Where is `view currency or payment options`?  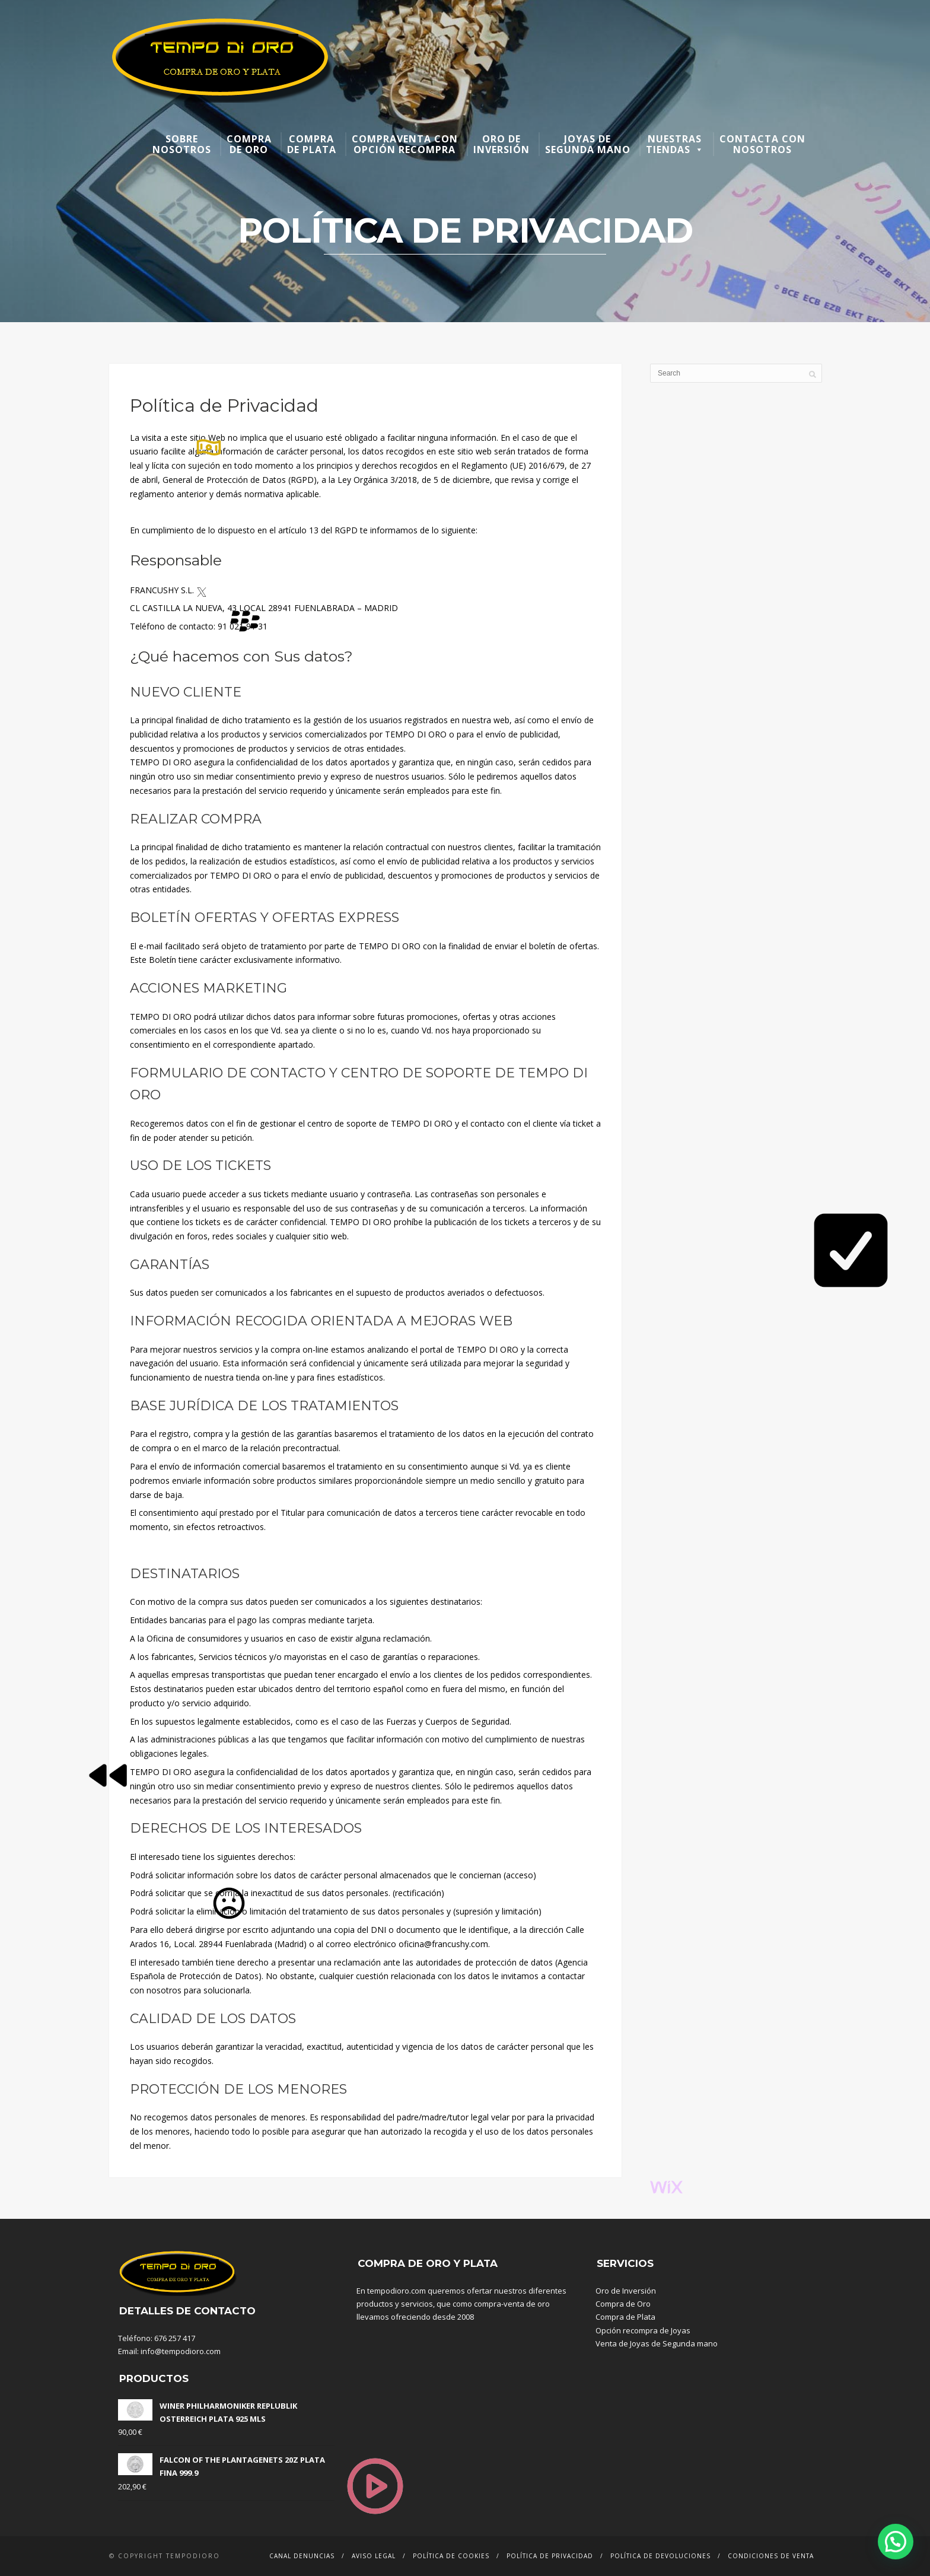
view currency or payment options is located at coordinates (209, 447).